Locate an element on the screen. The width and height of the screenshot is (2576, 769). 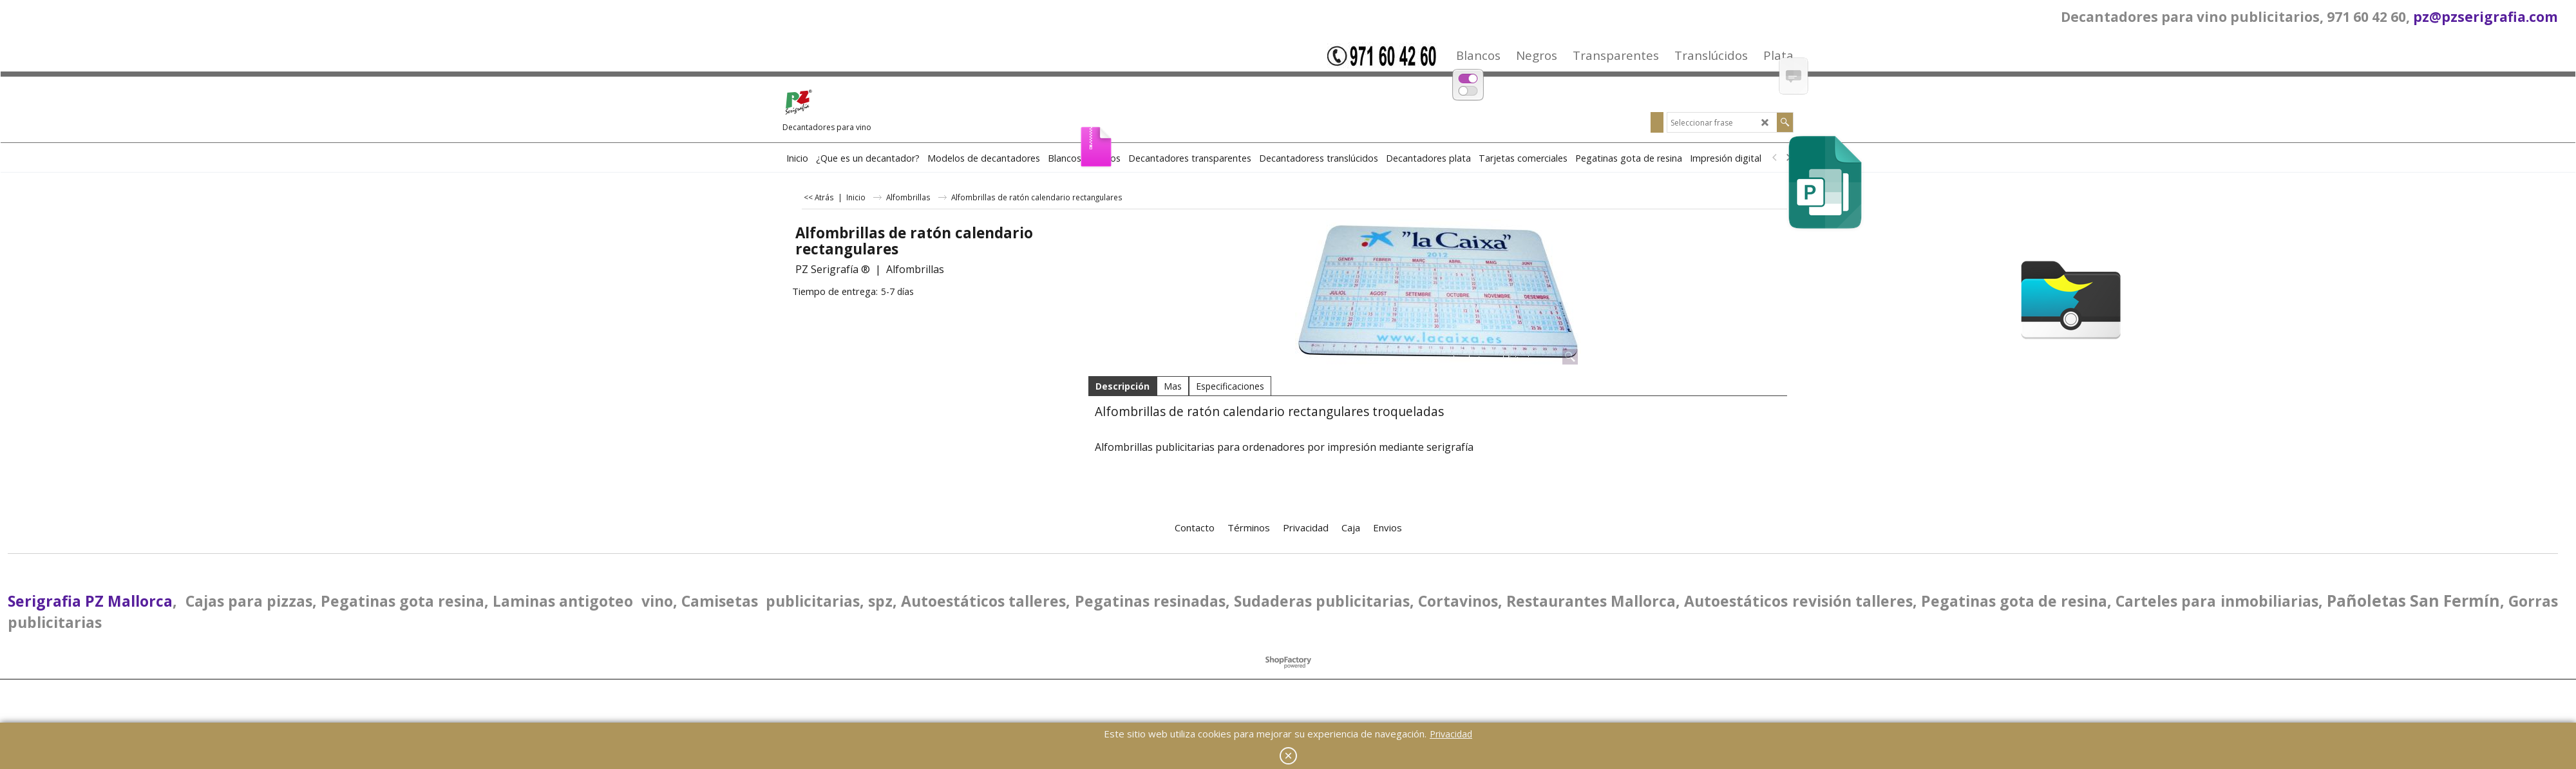
open a compressed RAR archive file is located at coordinates (1096, 147).